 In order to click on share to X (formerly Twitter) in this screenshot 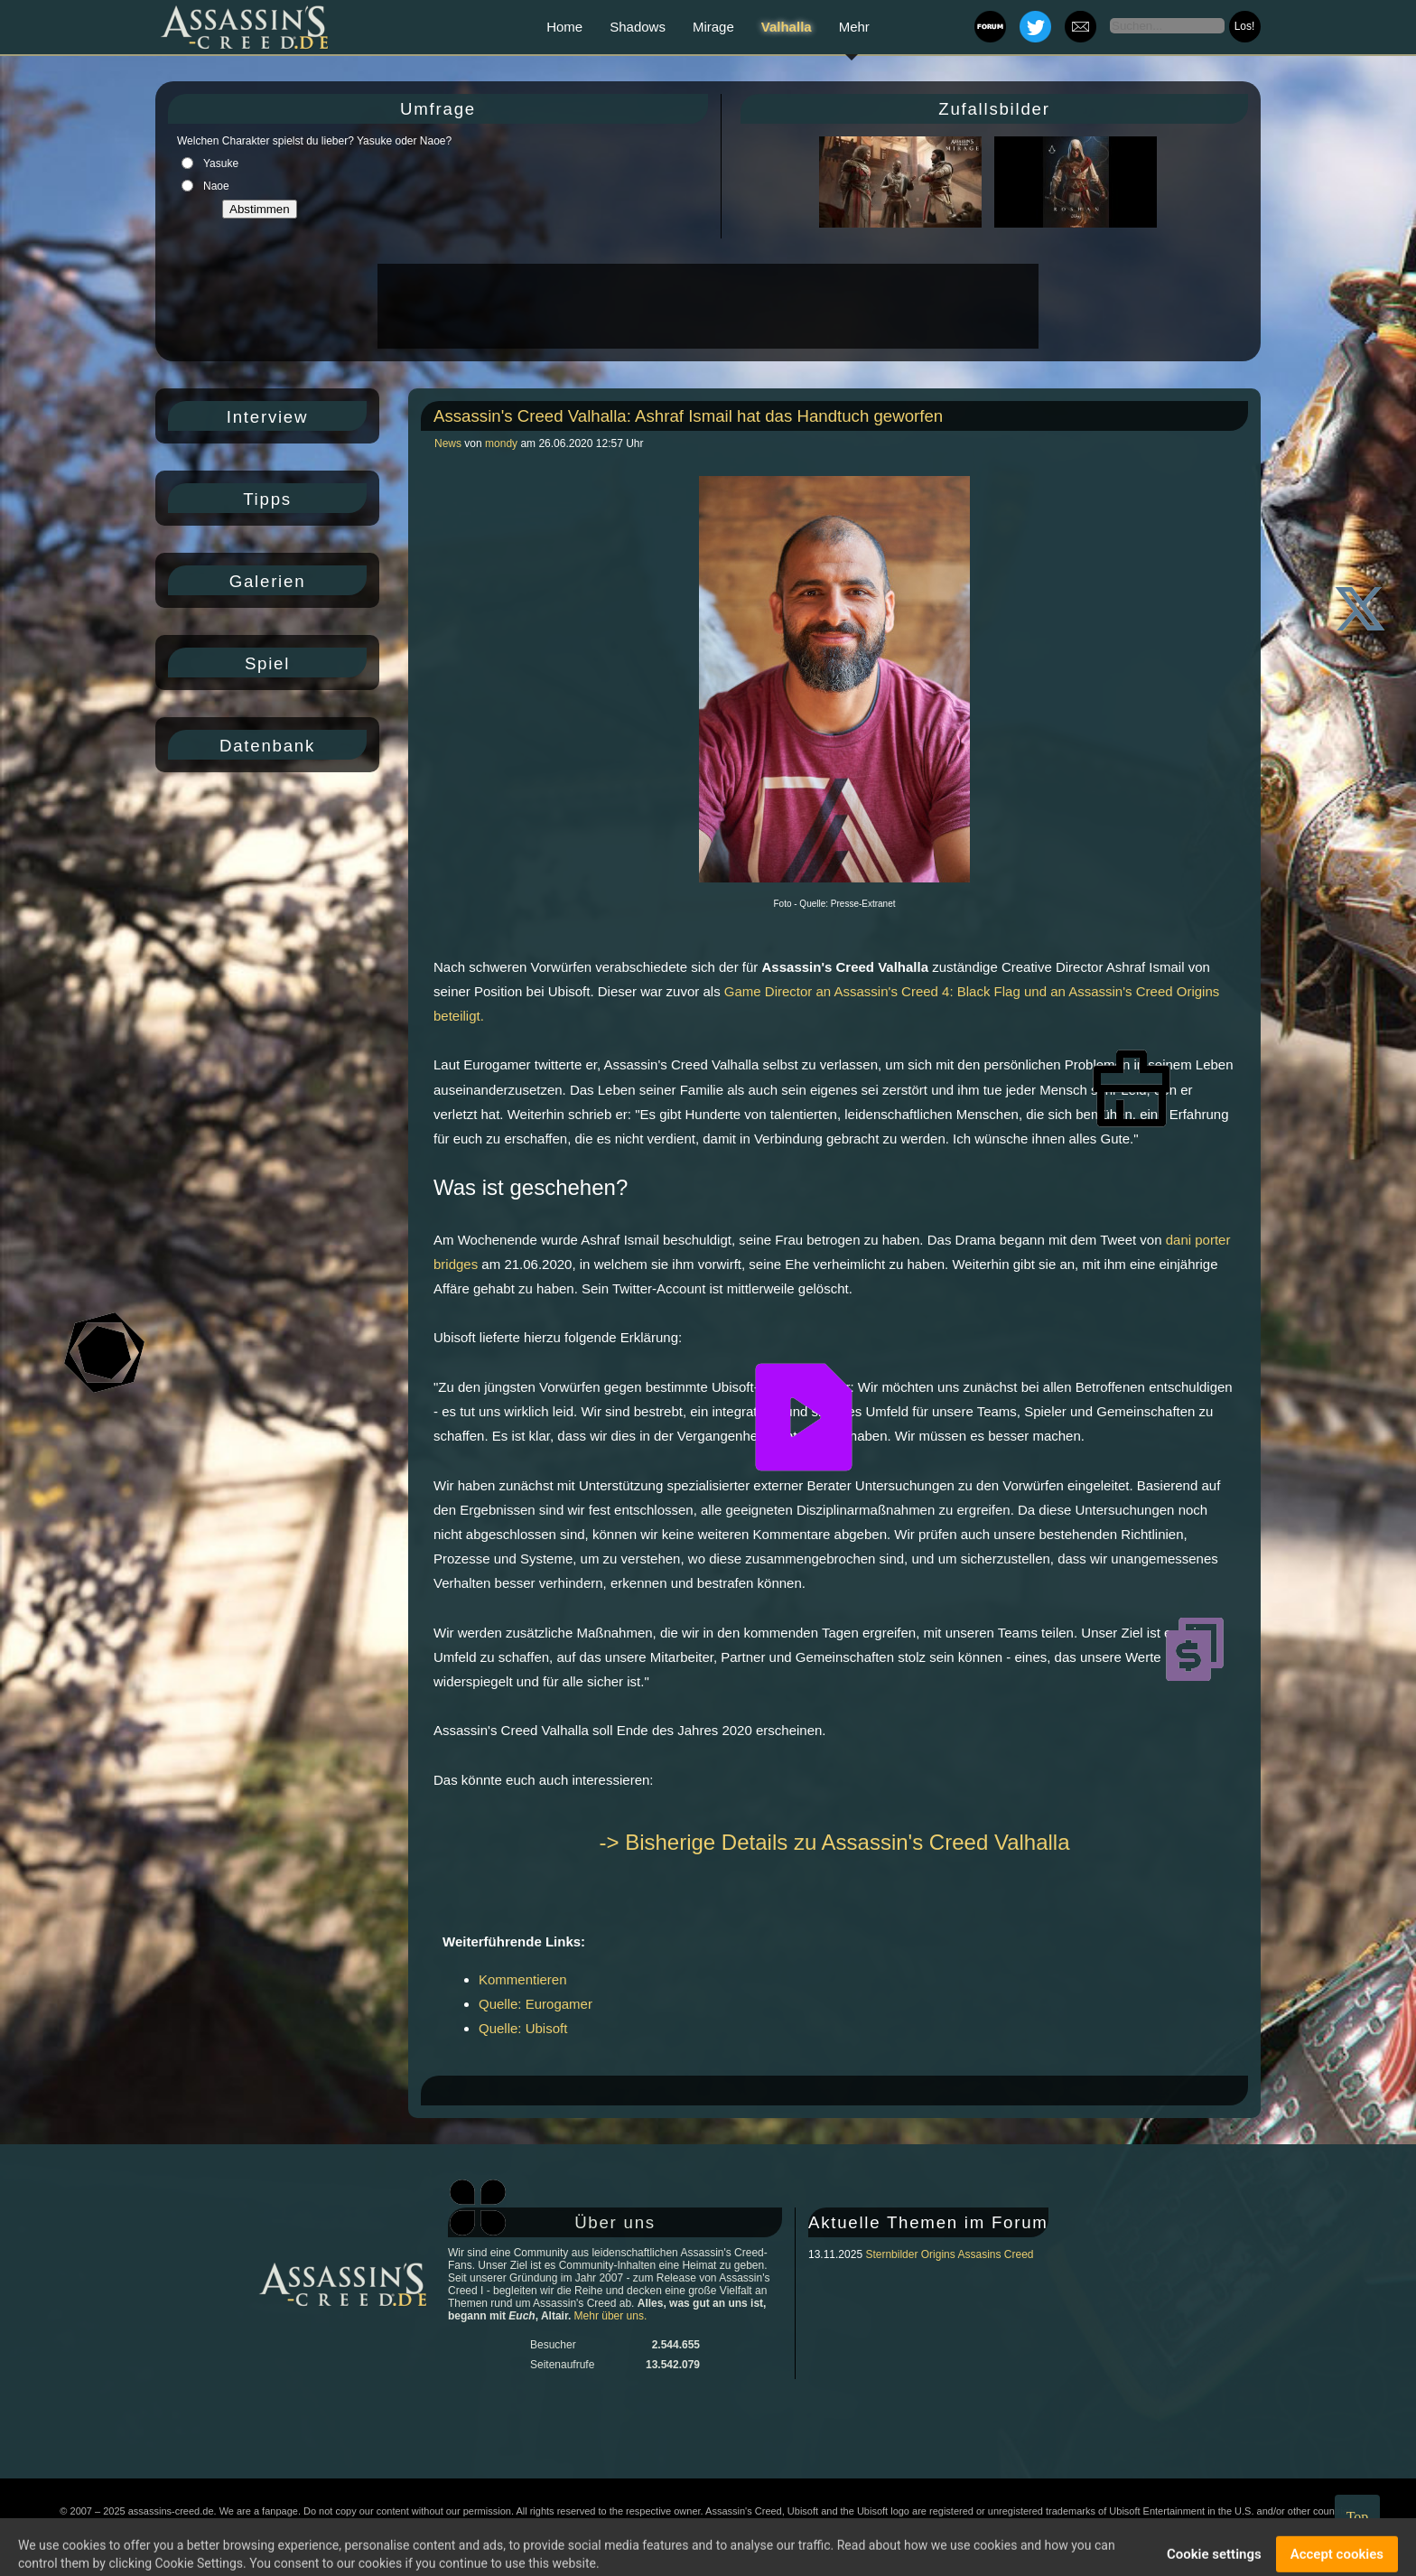, I will do `click(1360, 609)`.